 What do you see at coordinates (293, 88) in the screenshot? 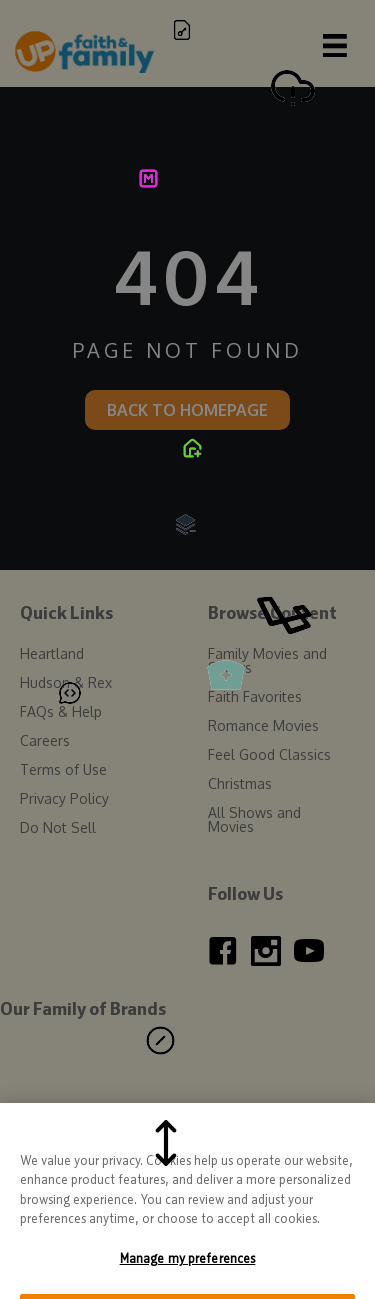
I see `cloud service warning or error` at bounding box center [293, 88].